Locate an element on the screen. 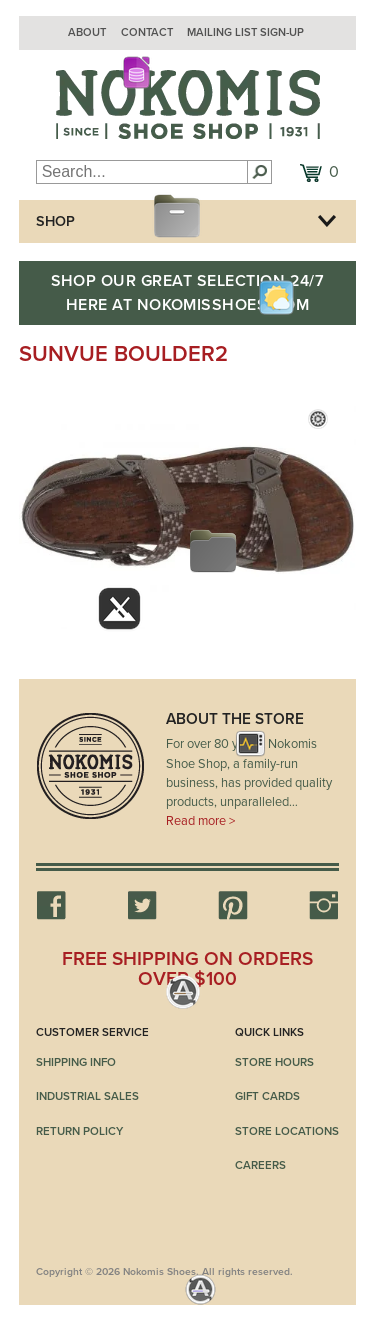  open libreoffice base database application is located at coordinates (136, 72).